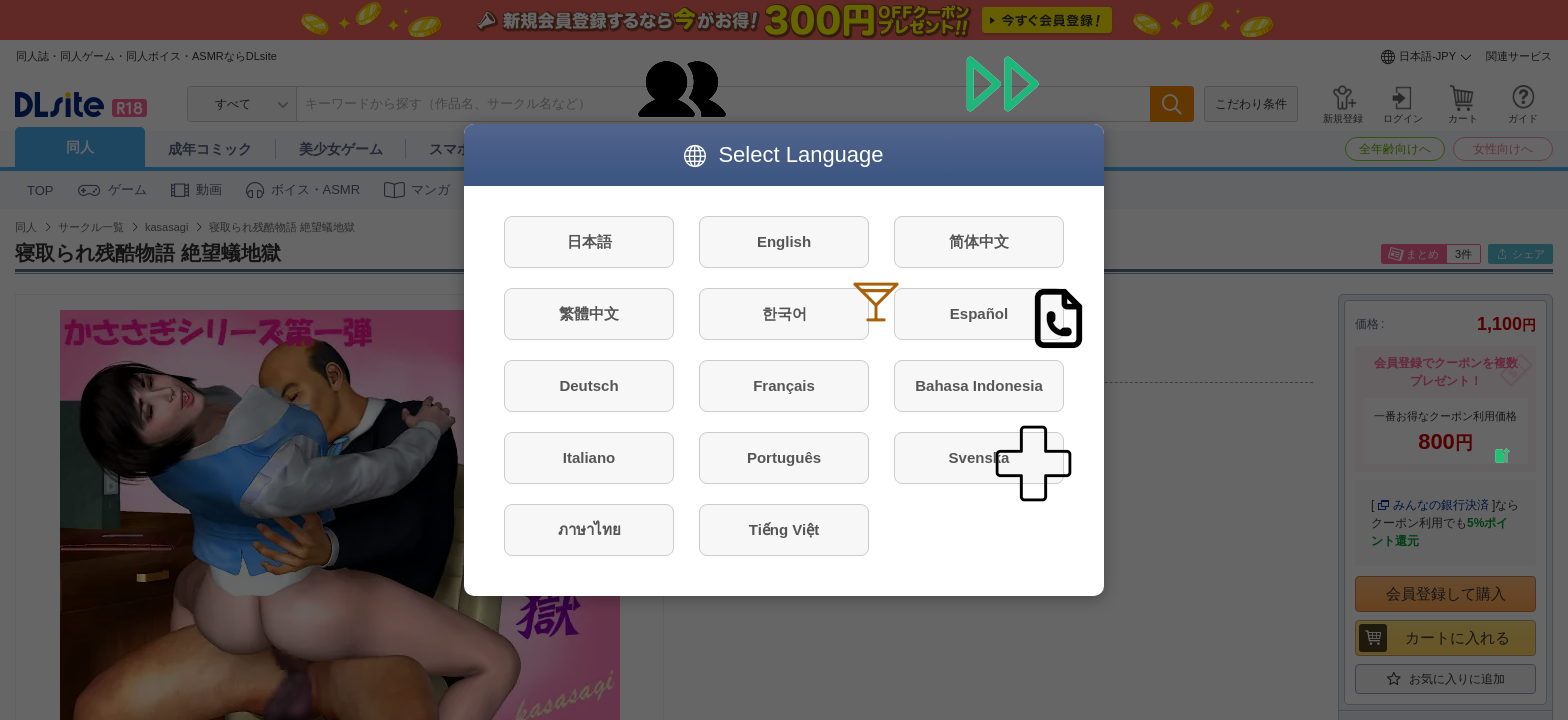 This screenshot has width=1568, height=720. I want to click on auto-fit content to top of container, so click(1502, 456).